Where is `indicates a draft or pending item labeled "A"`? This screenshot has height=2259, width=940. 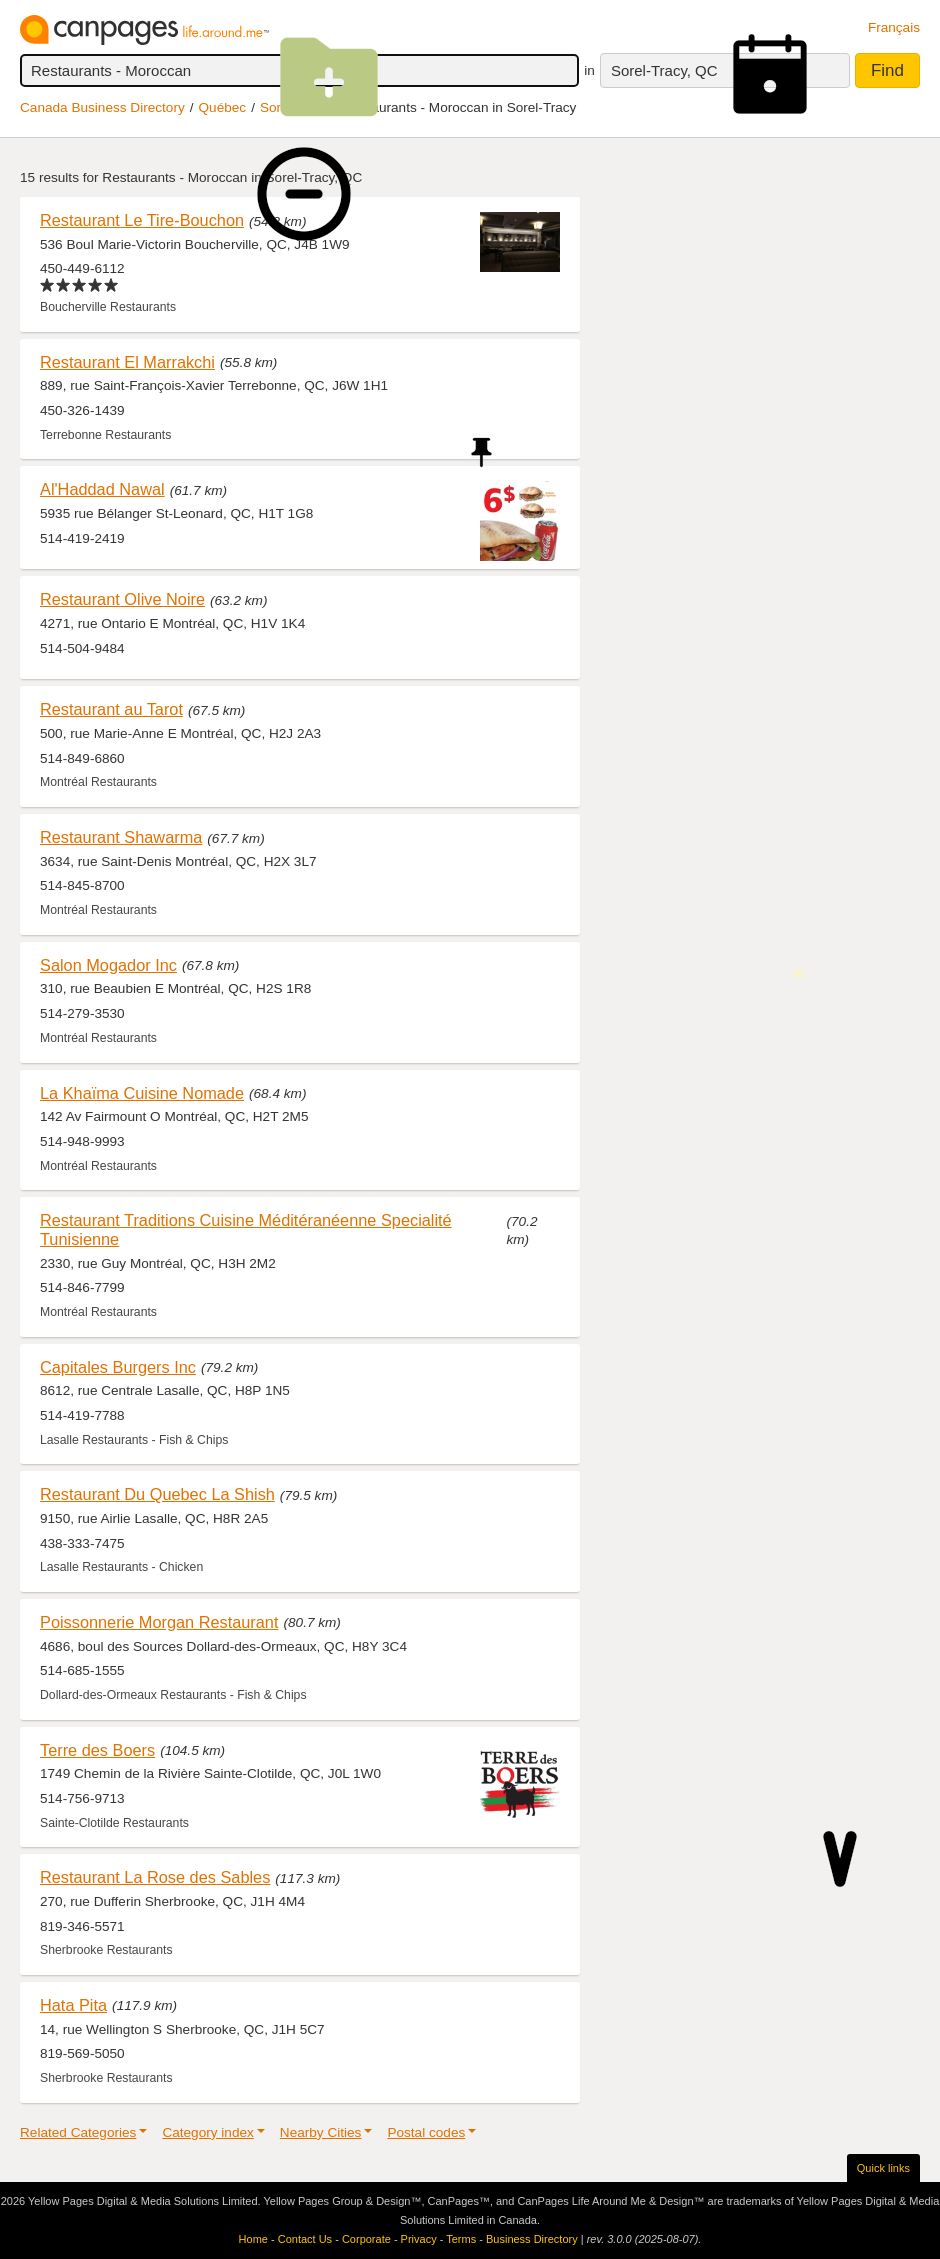
indicates a draft or pending item labeled "A" is located at coordinates (799, 974).